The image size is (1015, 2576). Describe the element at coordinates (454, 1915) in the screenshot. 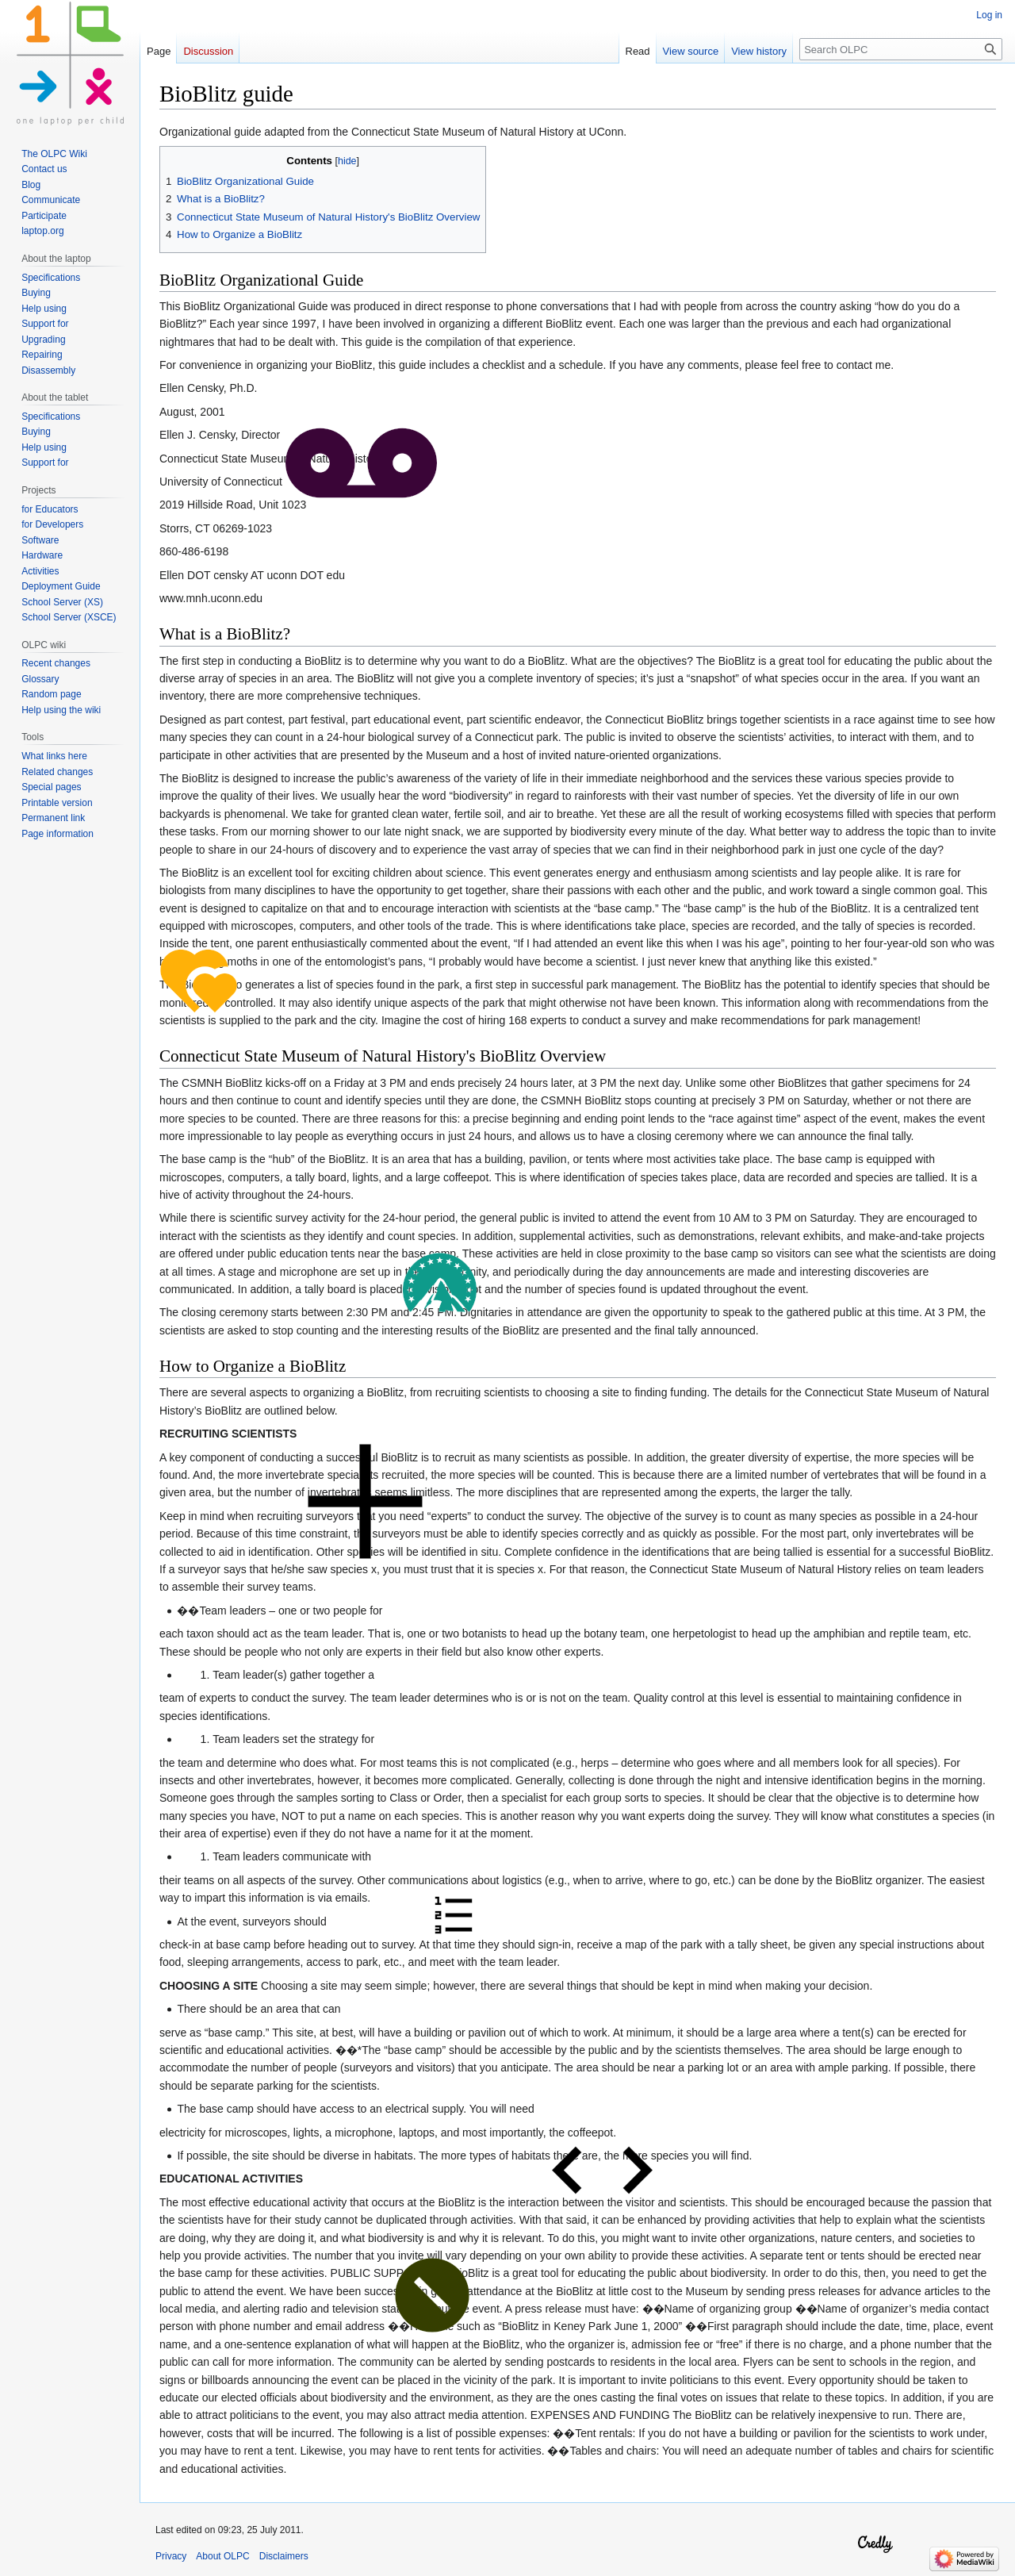

I see `create a numbered list` at that location.